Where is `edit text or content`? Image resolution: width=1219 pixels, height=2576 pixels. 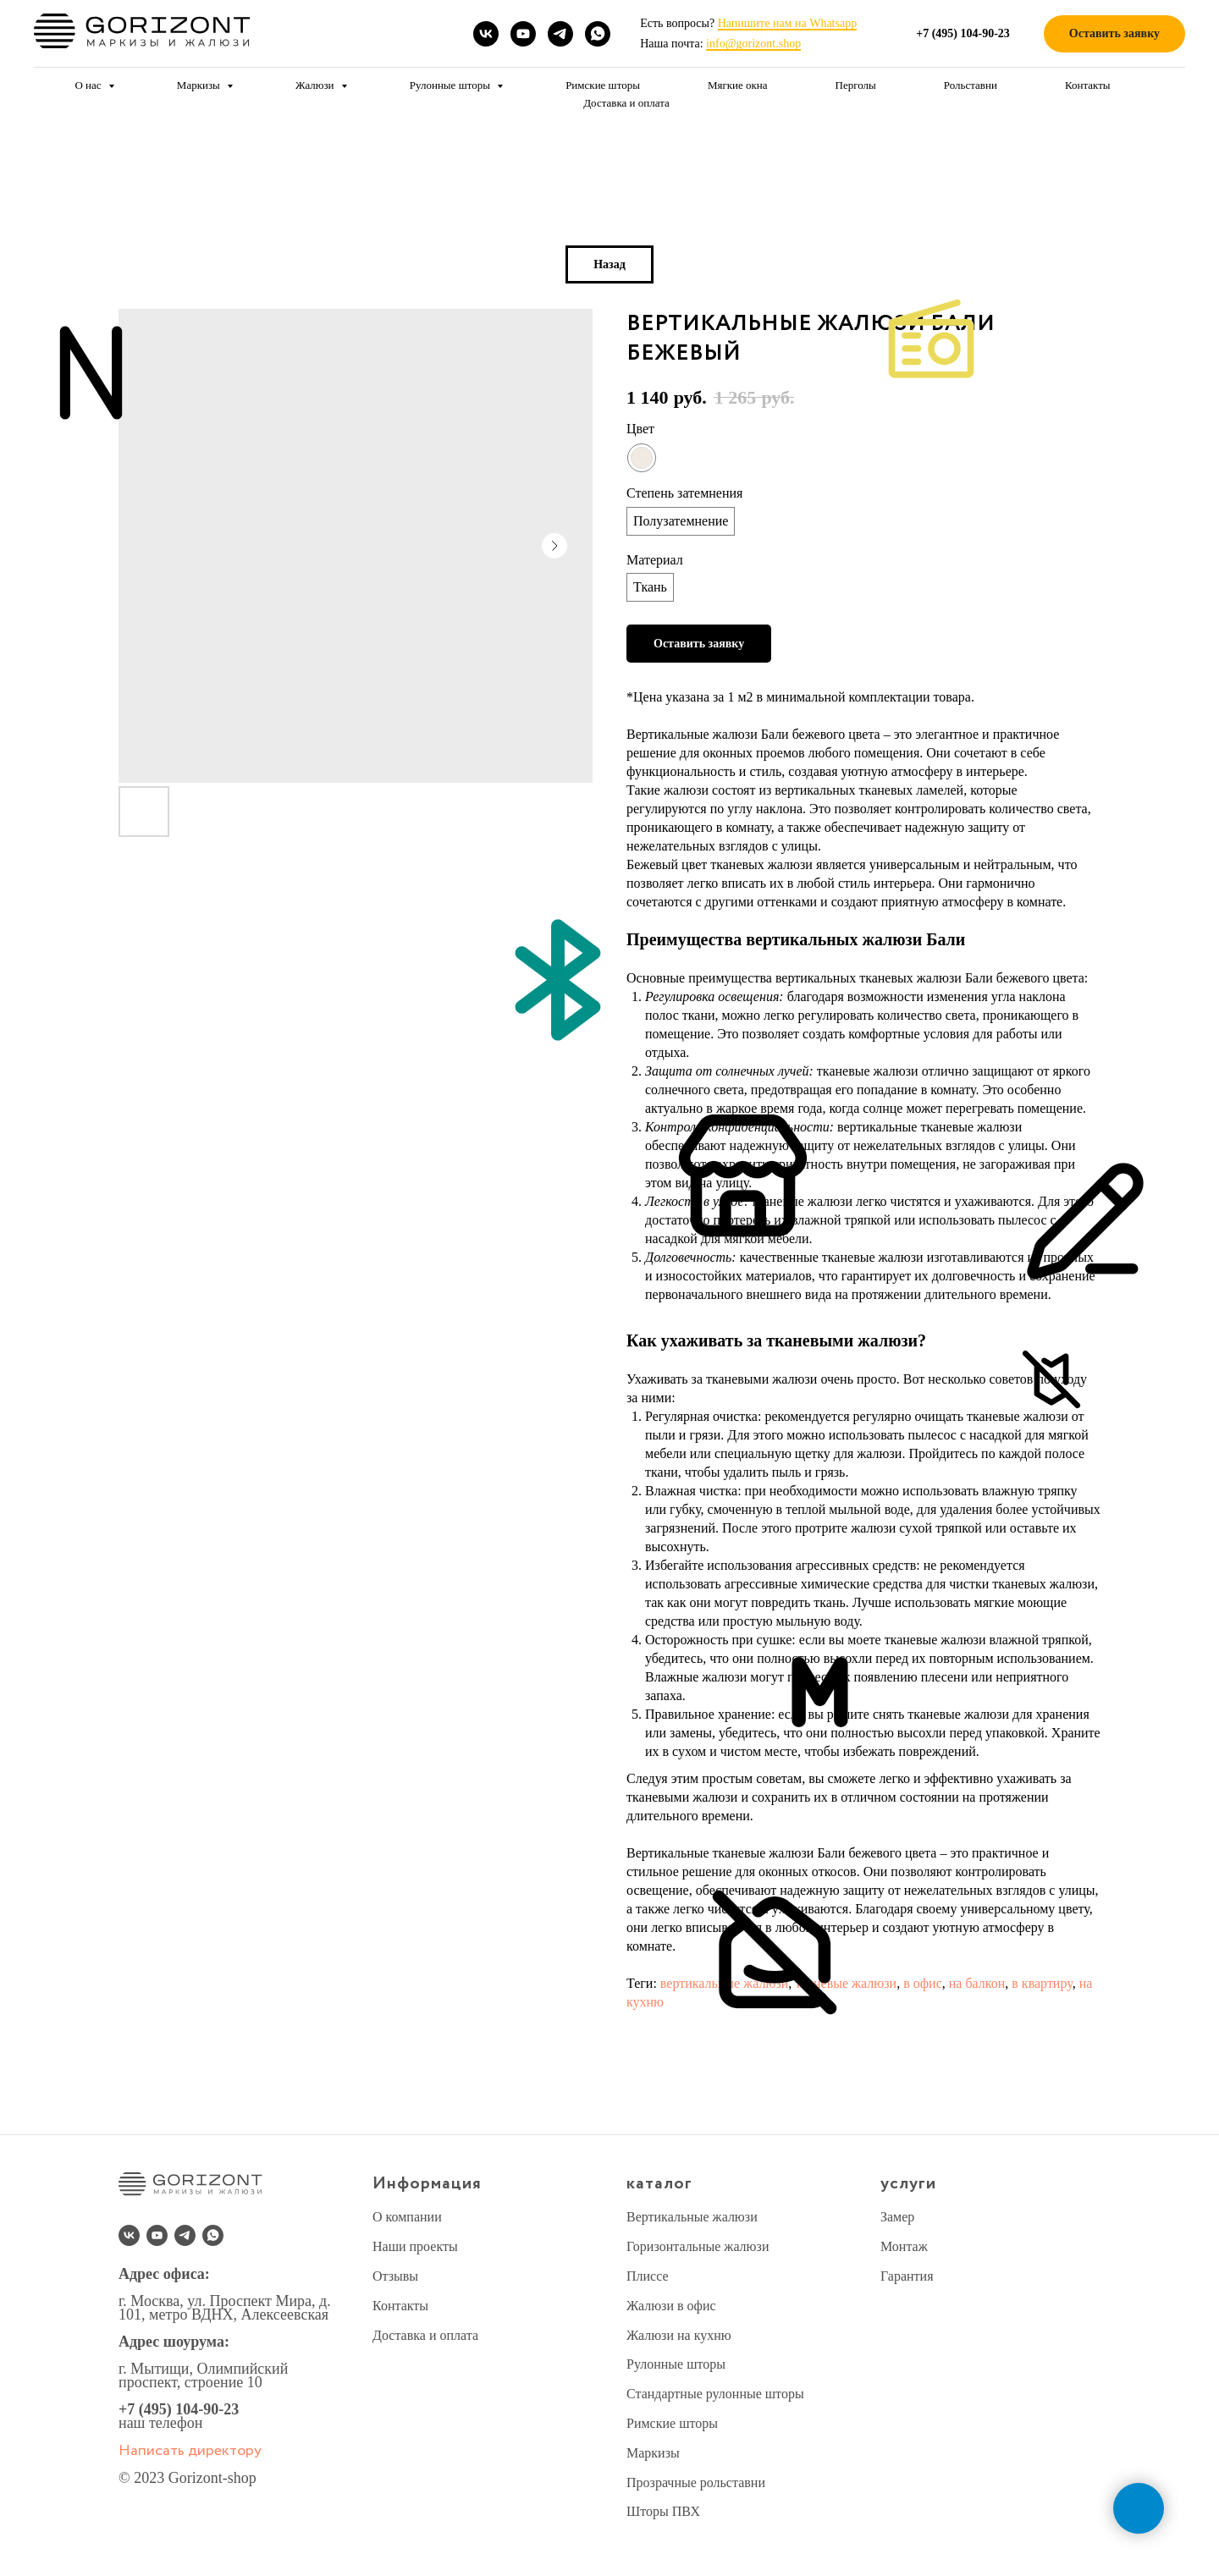 edit text or content is located at coordinates (1085, 1221).